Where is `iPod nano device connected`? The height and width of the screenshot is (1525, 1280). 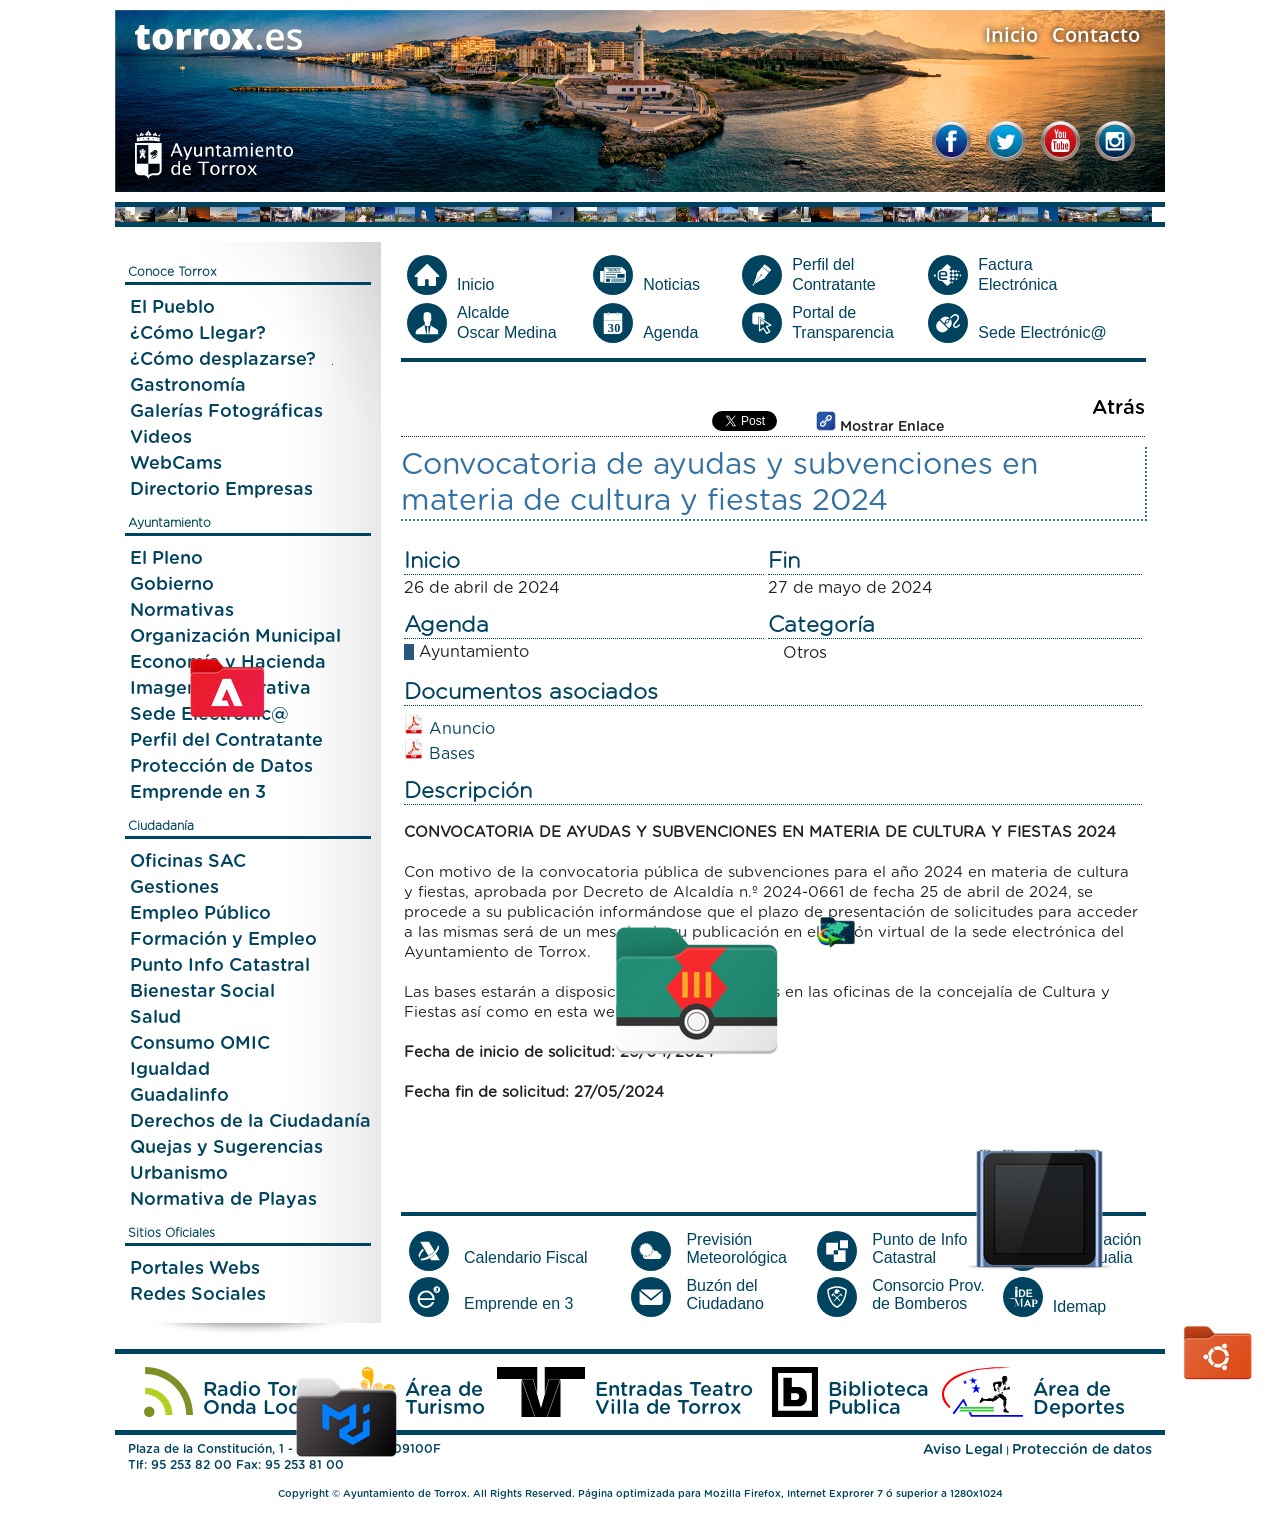 iPod nano device connected is located at coordinates (1039, 1208).